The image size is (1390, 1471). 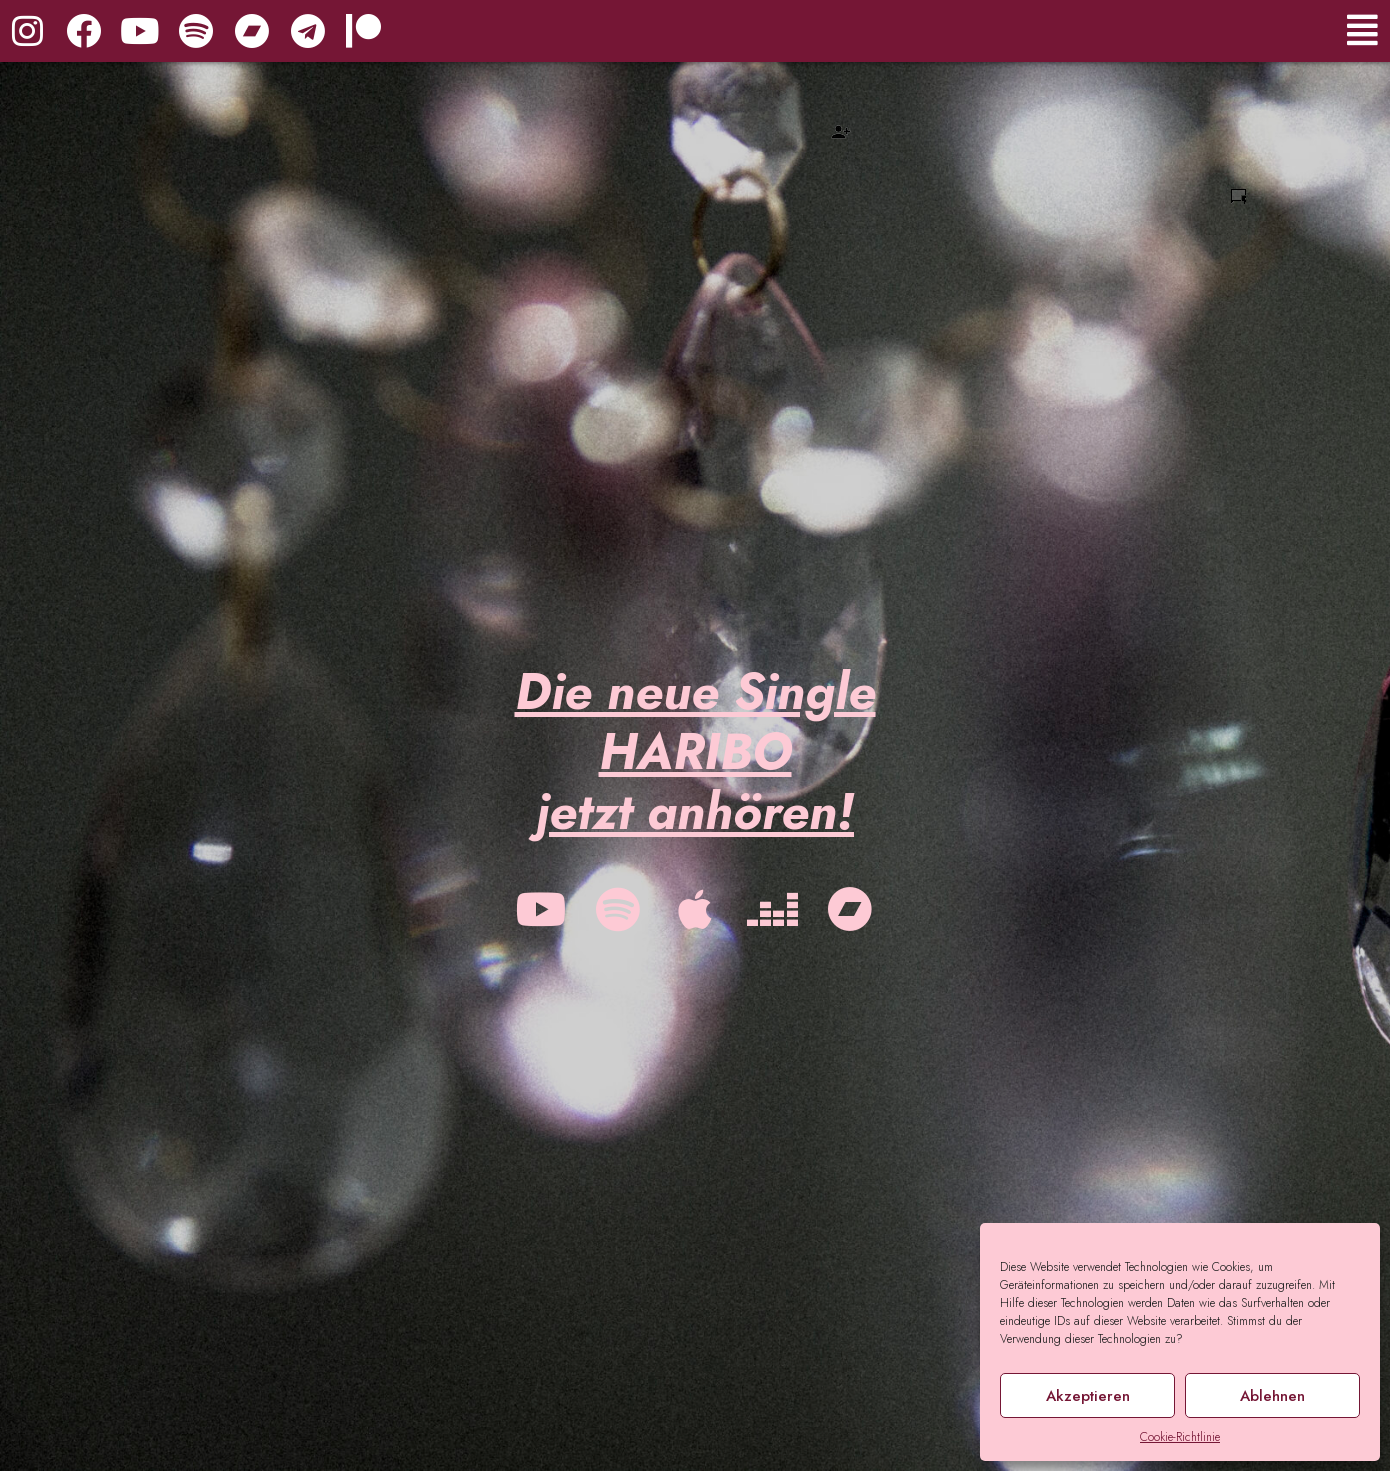 I want to click on add a new contact or friend, so click(x=841, y=132).